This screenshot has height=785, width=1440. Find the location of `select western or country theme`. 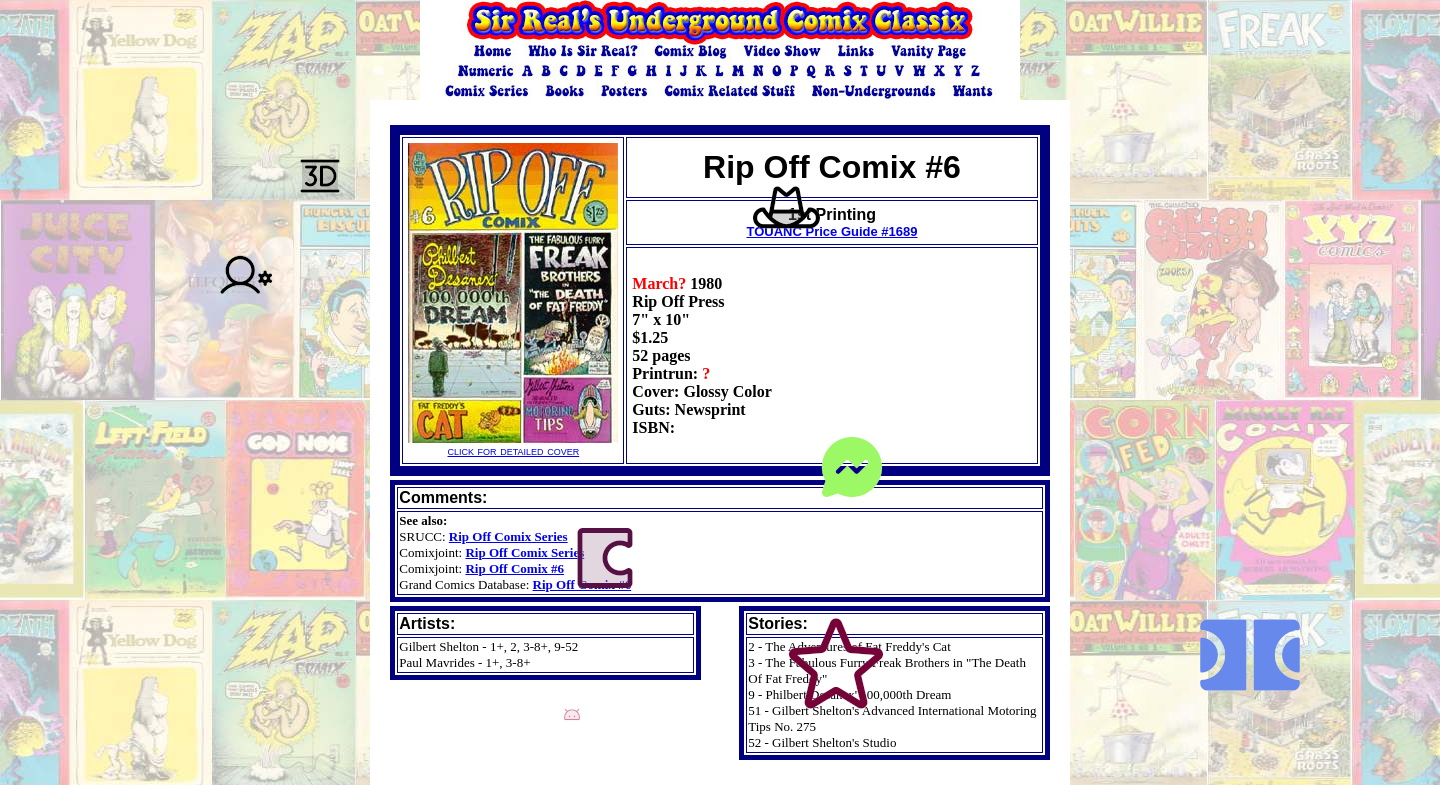

select western or country theme is located at coordinates (786, 209).